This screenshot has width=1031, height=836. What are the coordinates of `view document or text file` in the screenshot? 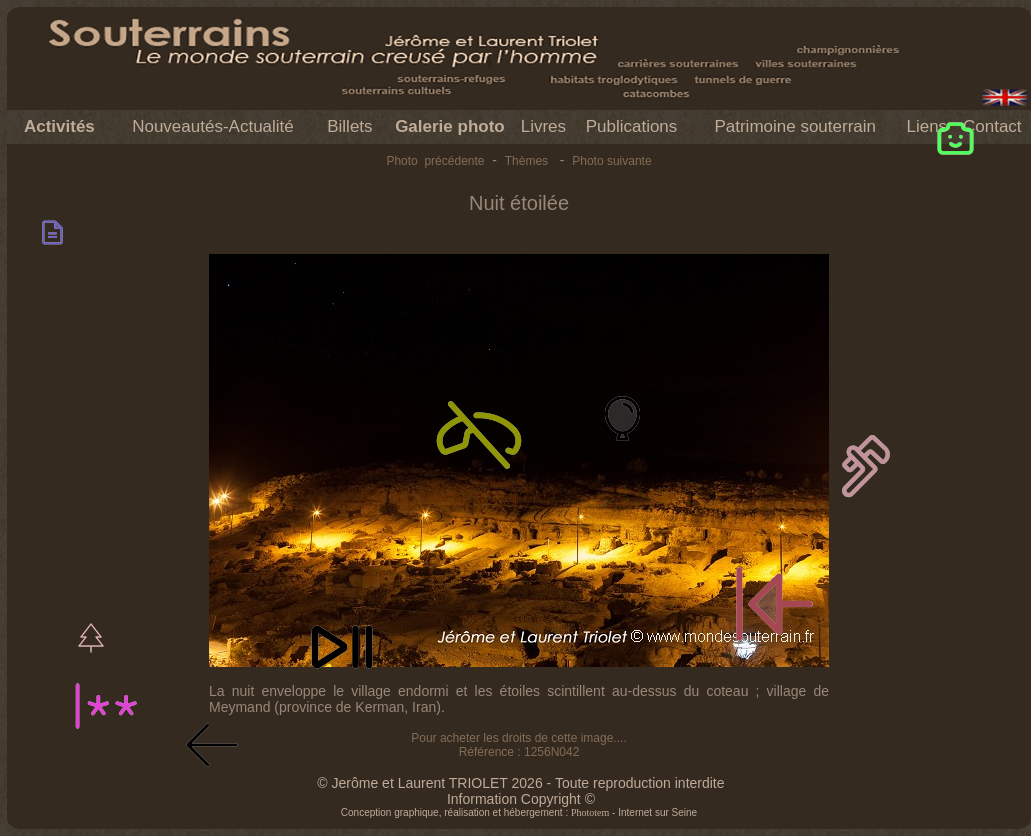 It's located at (52, 232).